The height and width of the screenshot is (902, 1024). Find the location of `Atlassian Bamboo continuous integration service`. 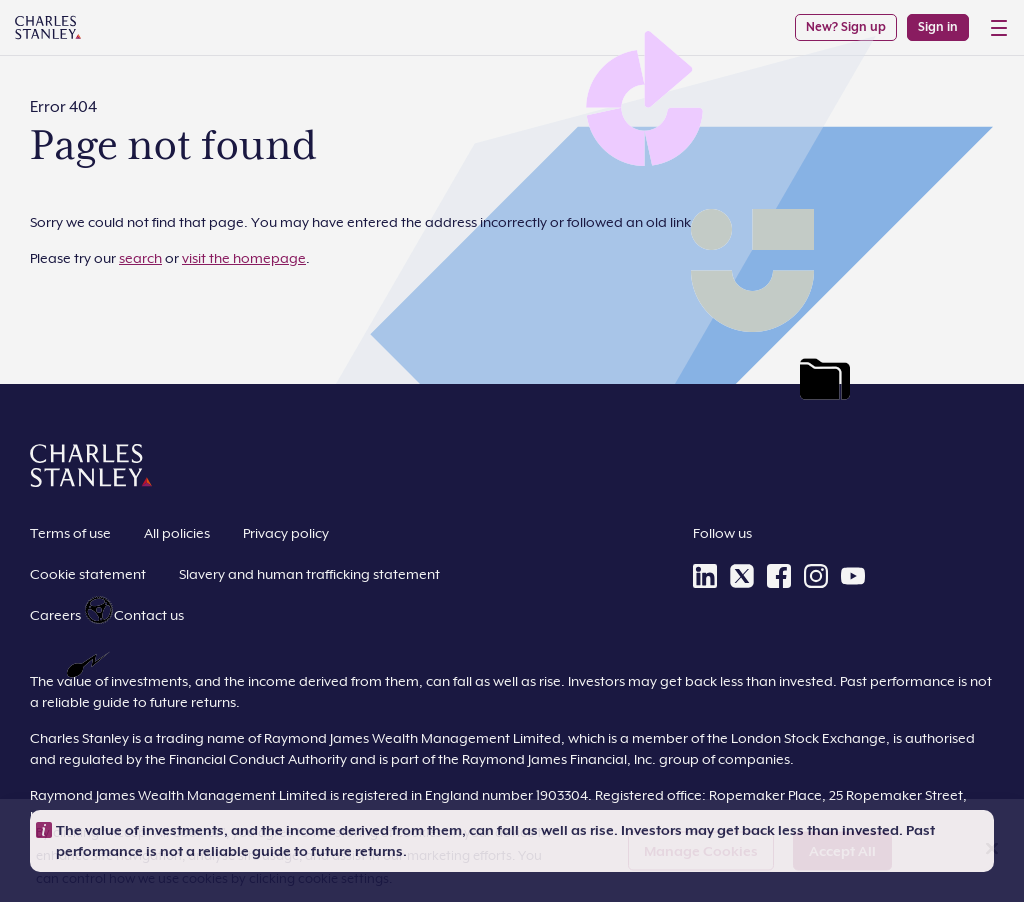

Atlassian Bamboo continuous integration service is located at coordinates (644, 98).